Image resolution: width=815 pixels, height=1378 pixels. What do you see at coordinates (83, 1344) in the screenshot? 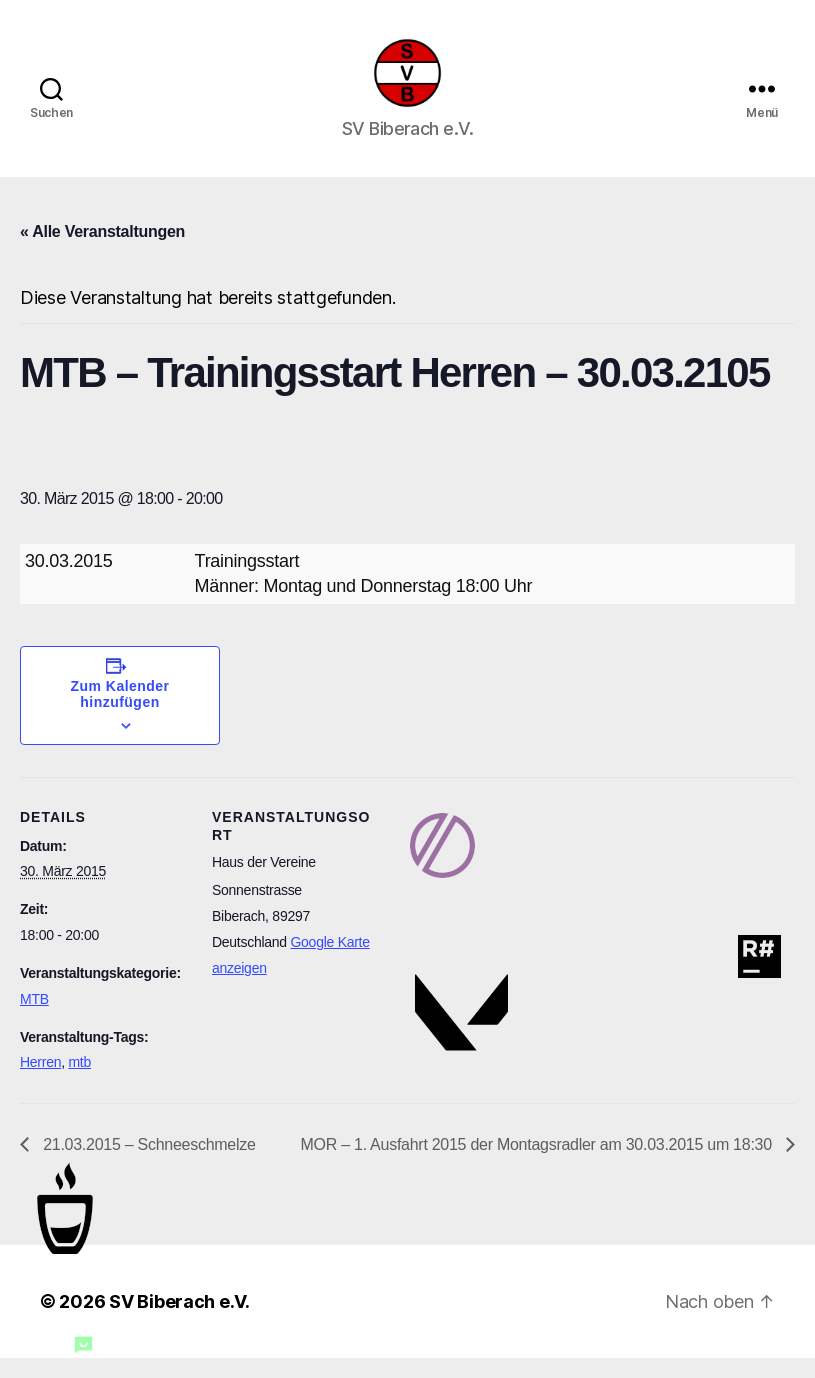
I see `open a friendly chat or messaging app` at bounding box center [83, 1344].